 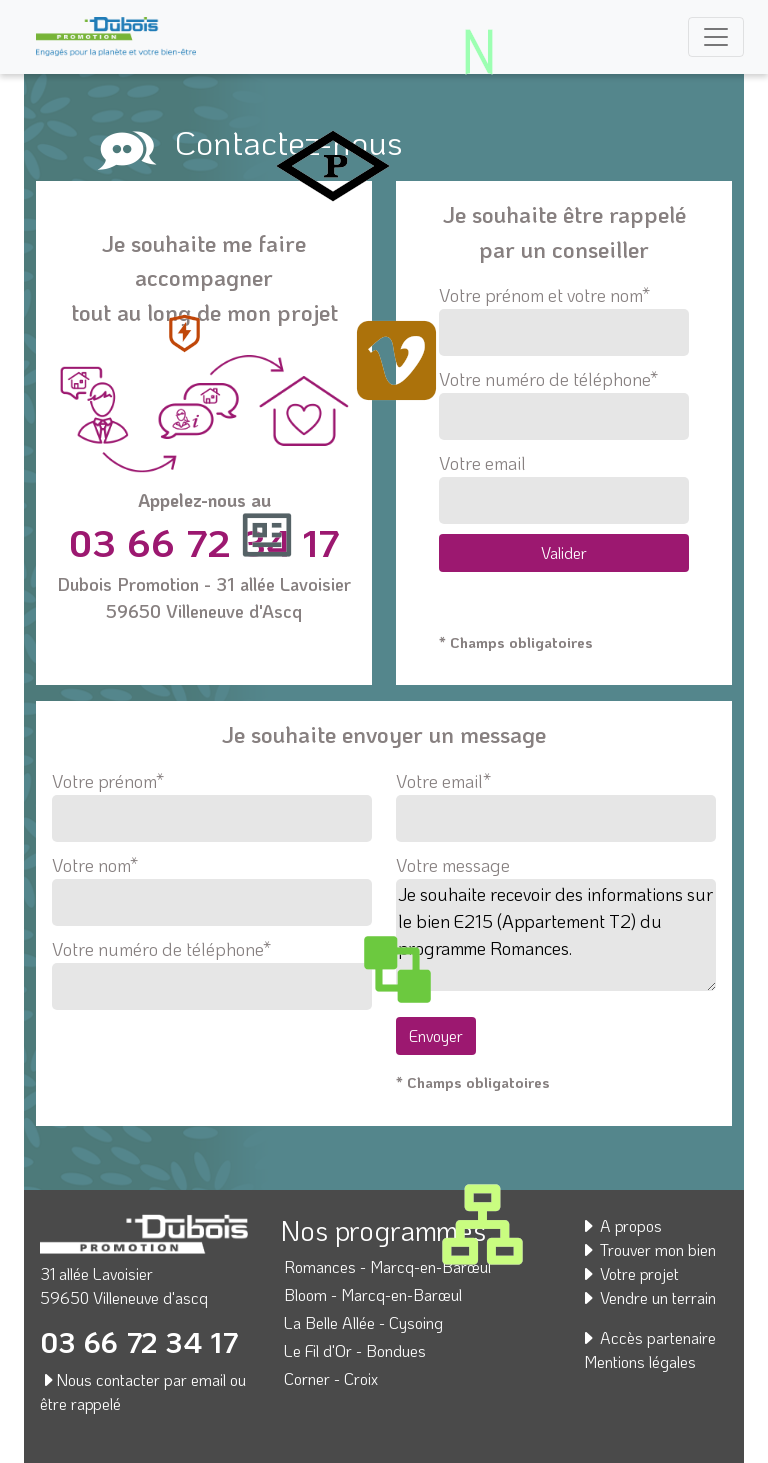 I want to click on enable fast security scan, so click(x=184, y=333).